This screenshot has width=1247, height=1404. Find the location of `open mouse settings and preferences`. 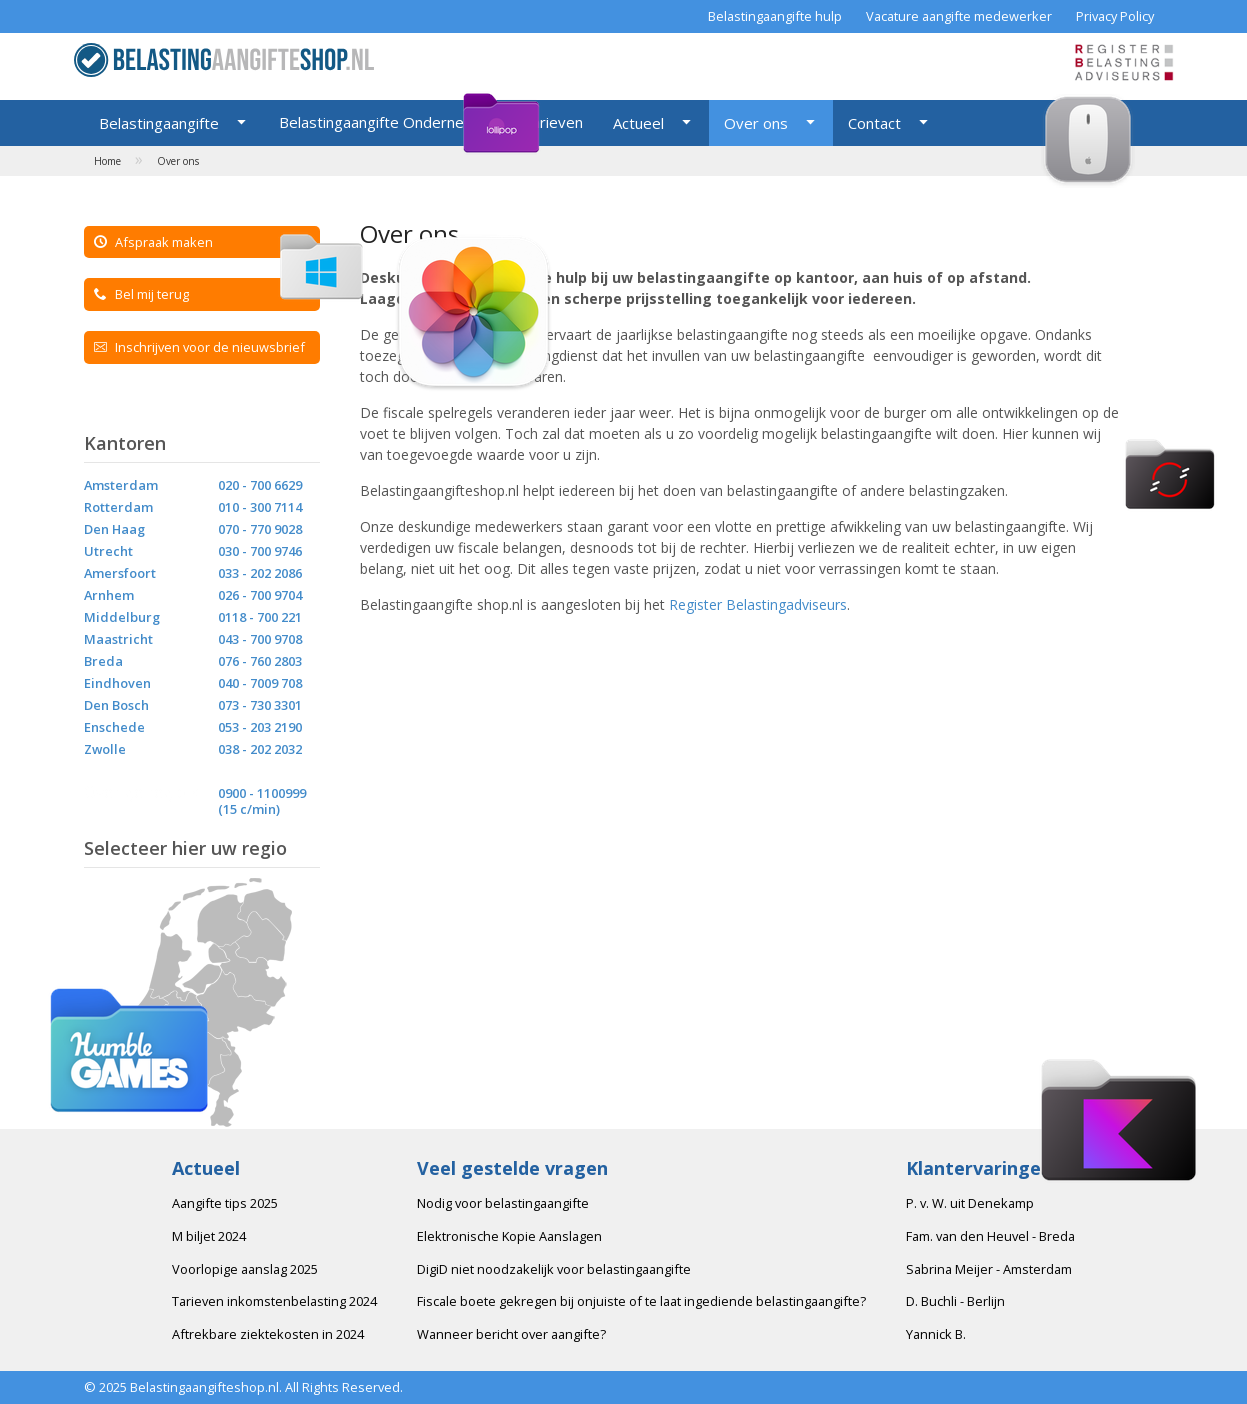

open mouse settings and preferences is located at coordinates (1088, 141).